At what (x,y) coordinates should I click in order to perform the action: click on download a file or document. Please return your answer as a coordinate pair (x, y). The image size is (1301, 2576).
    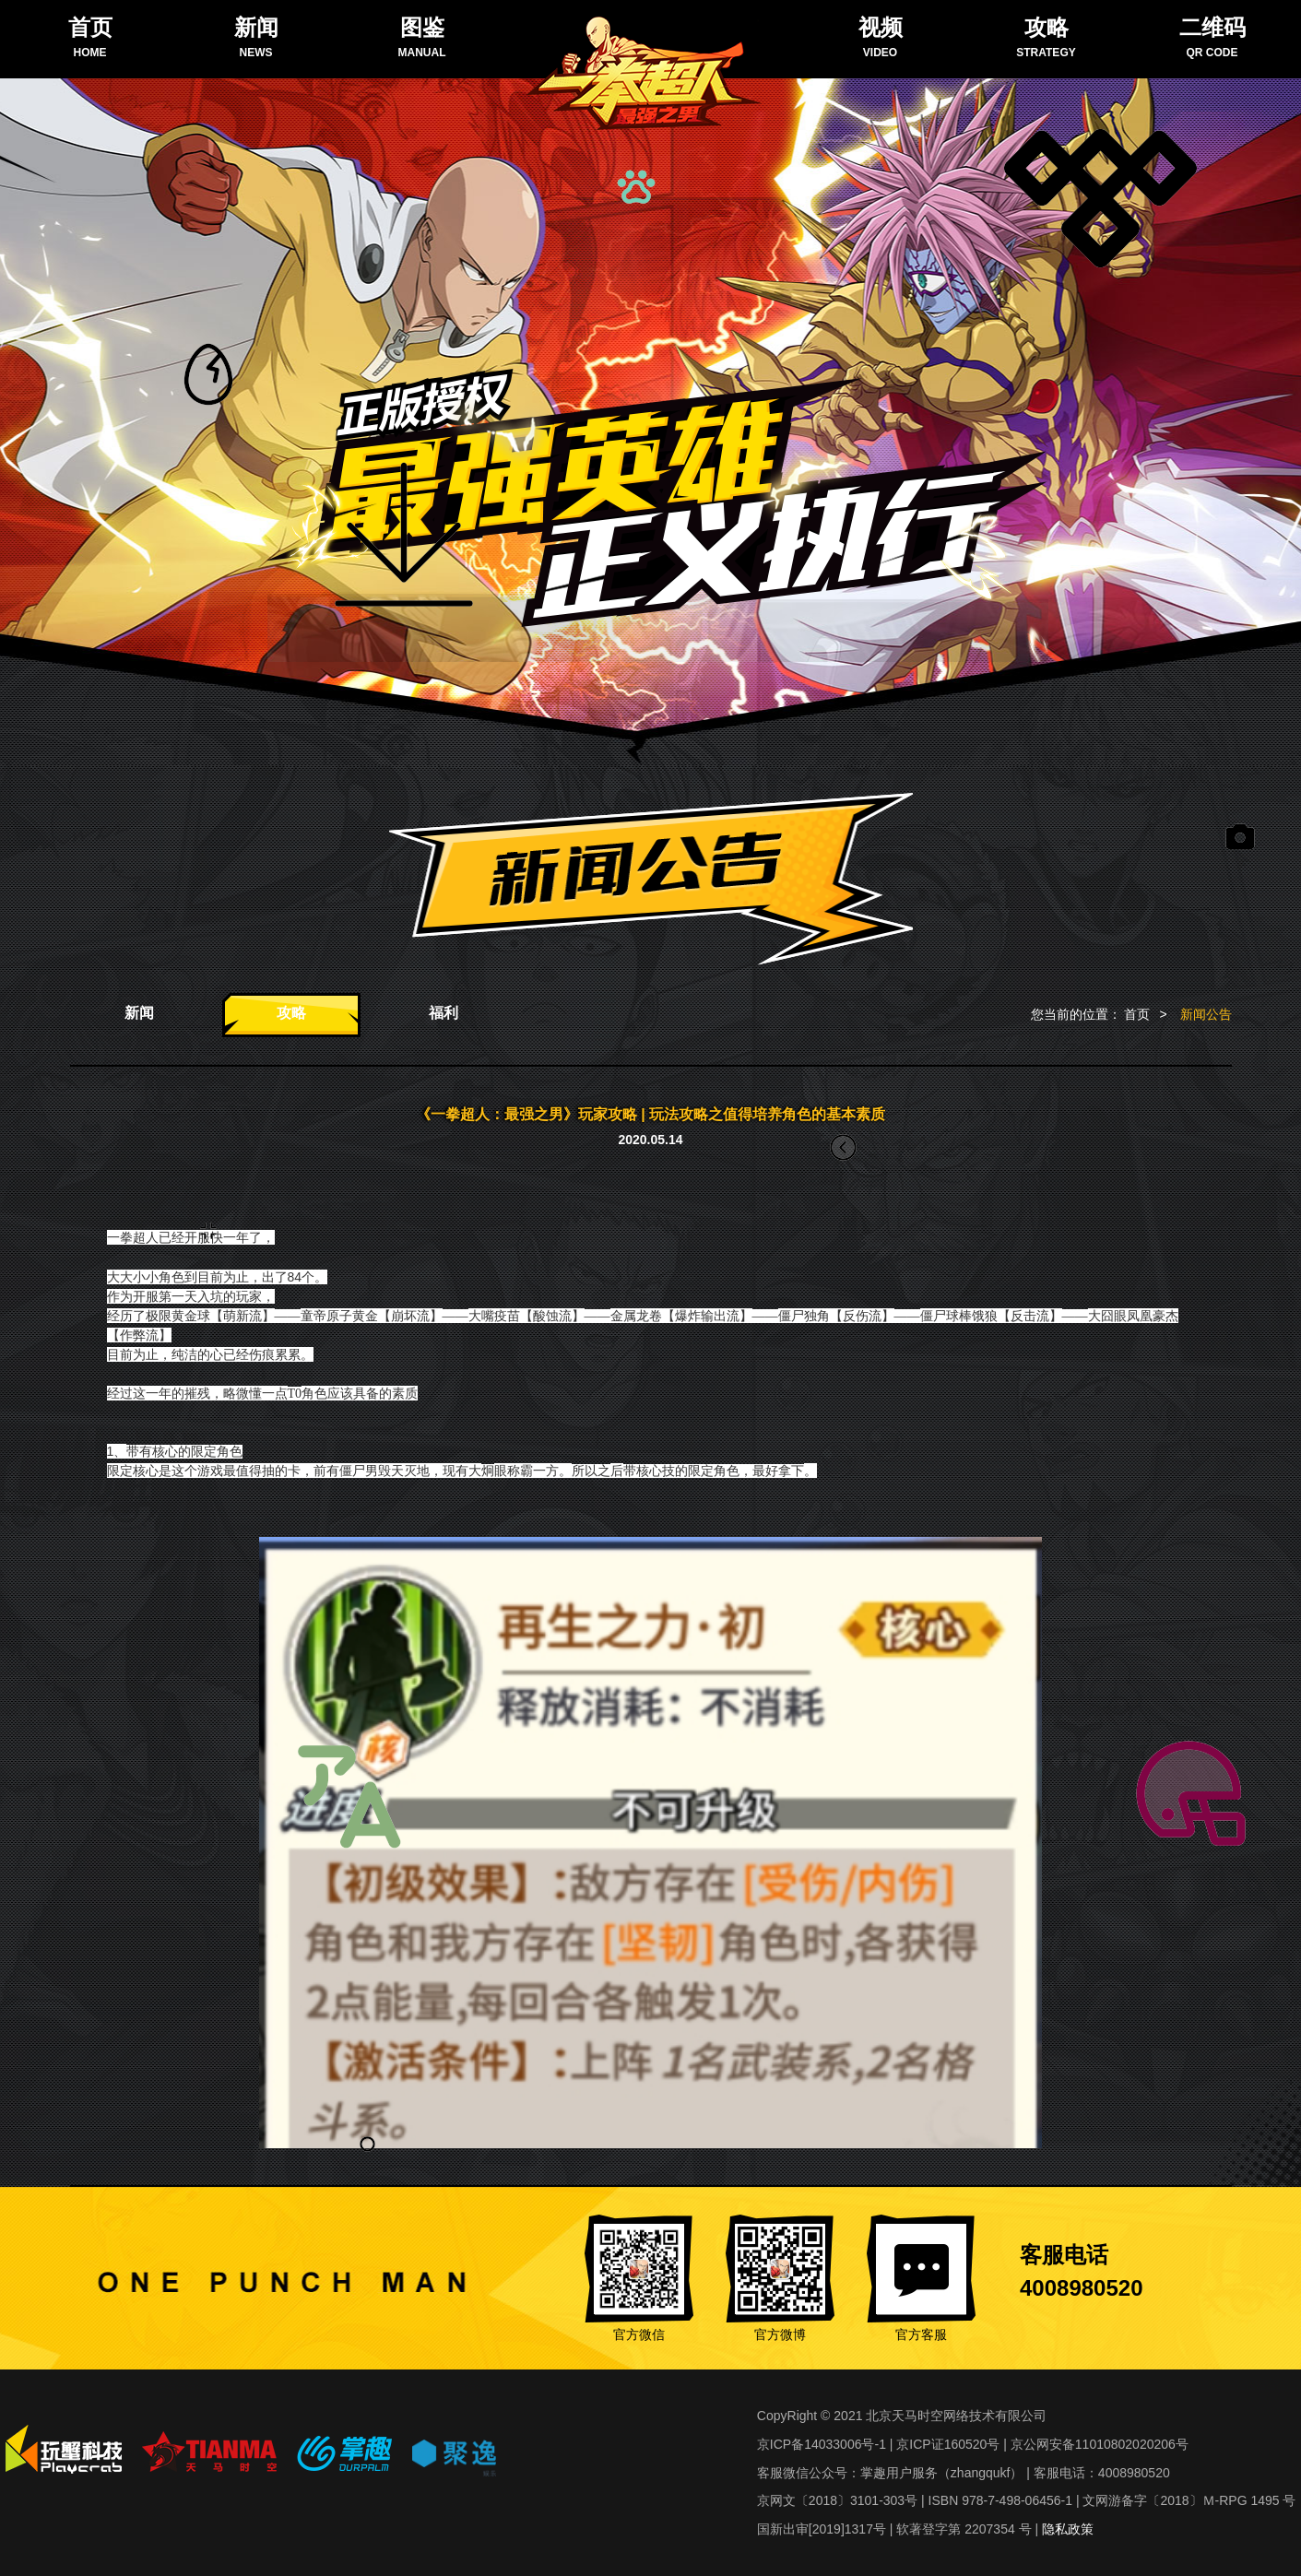
    Looking at the image, I should click on (404, 538).